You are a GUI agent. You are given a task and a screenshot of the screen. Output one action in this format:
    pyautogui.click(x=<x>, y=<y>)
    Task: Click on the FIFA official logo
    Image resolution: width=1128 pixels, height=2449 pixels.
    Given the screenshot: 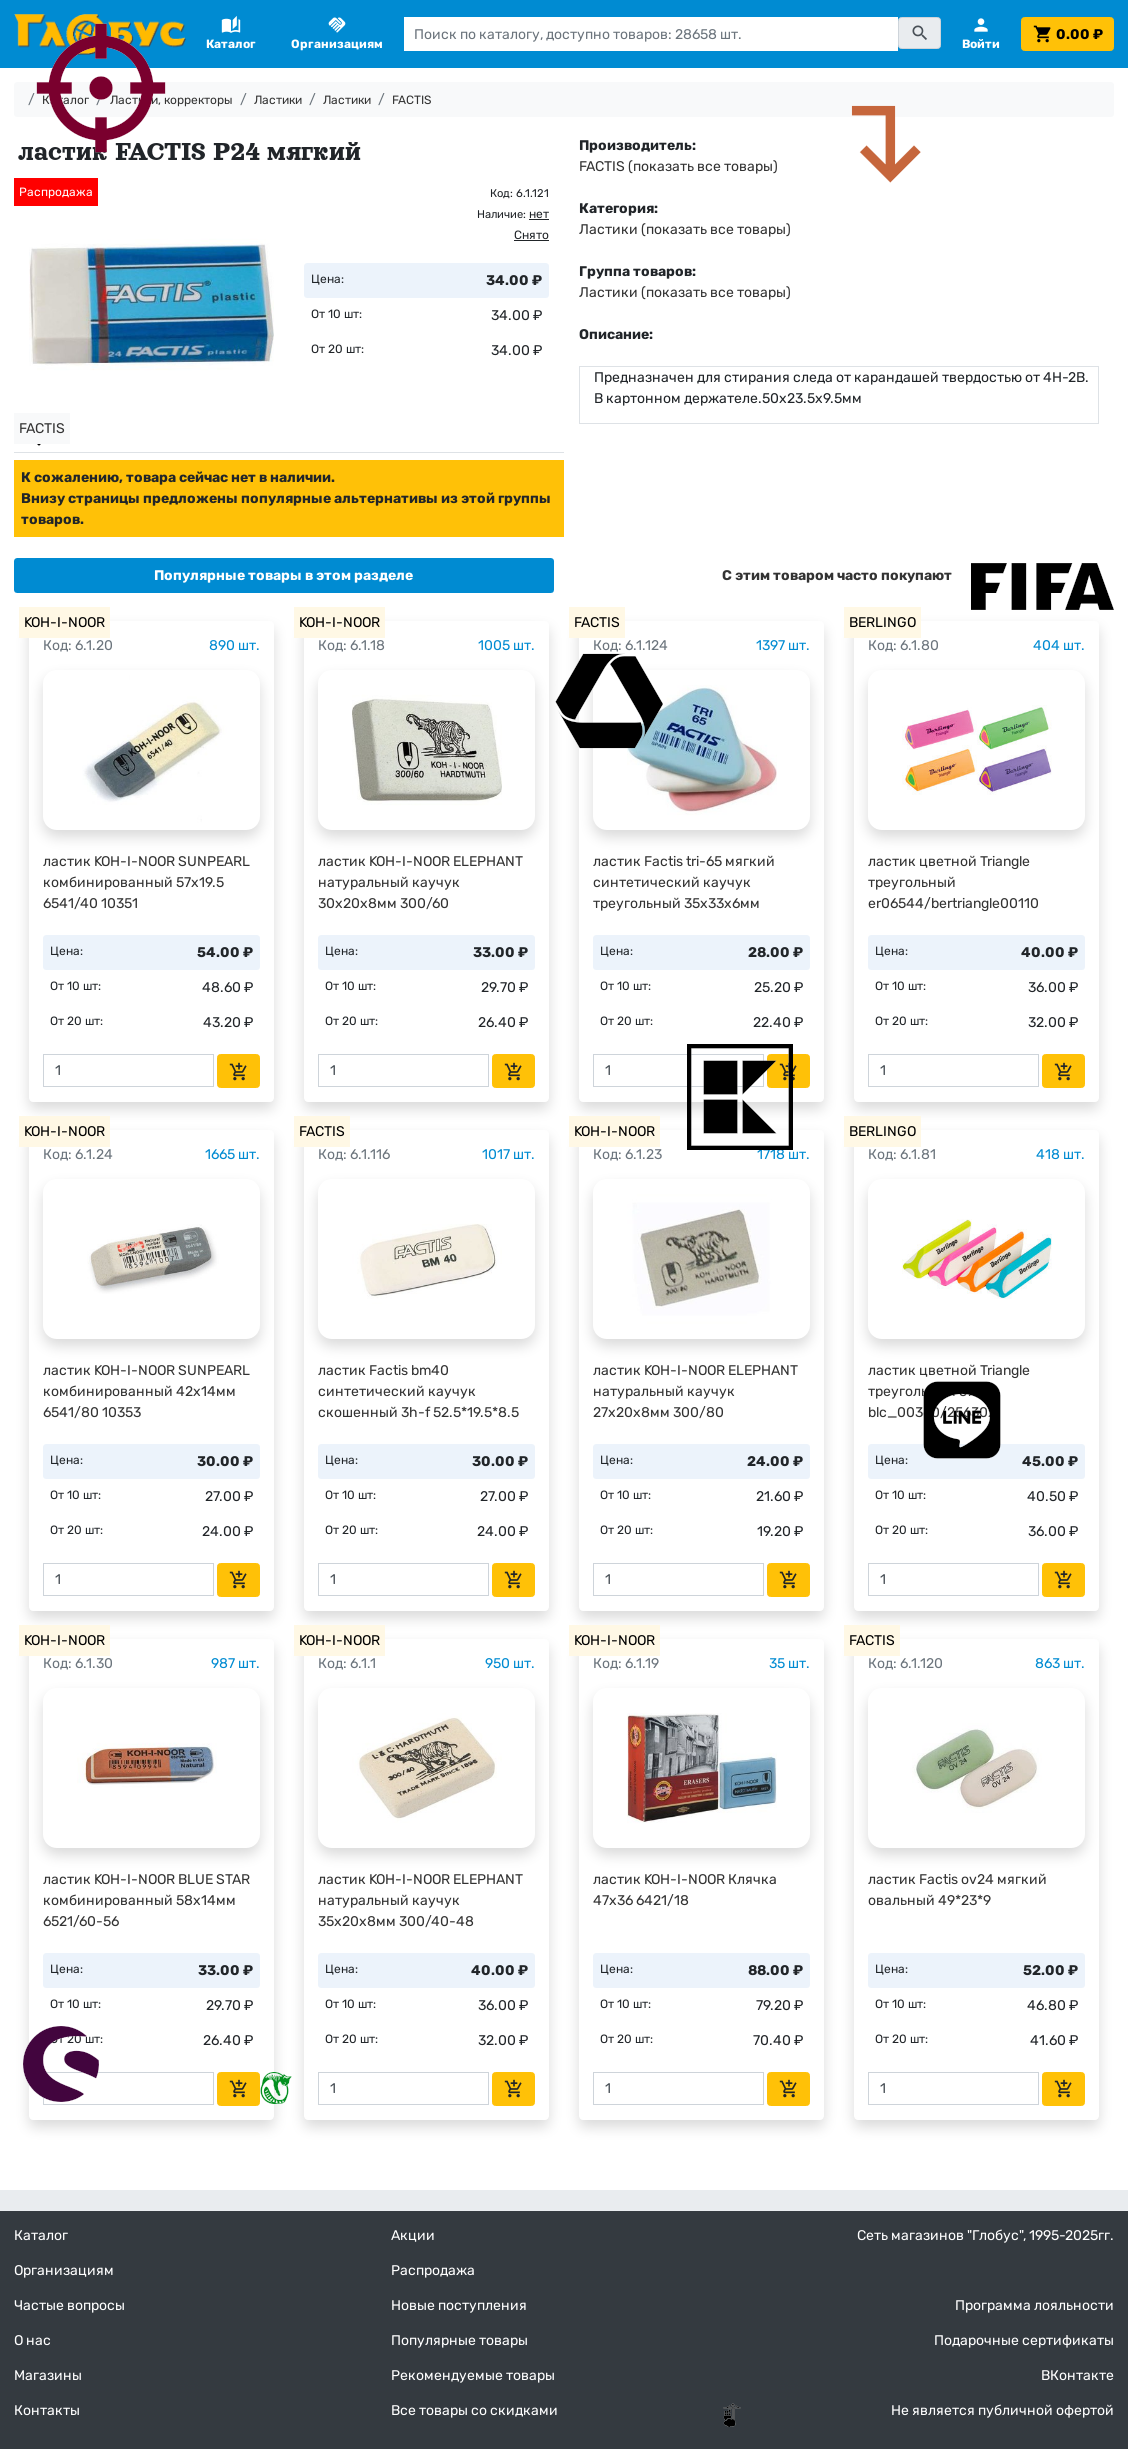 What is the action you would take?
    pyautogui.click(x=1042, y=586)
    